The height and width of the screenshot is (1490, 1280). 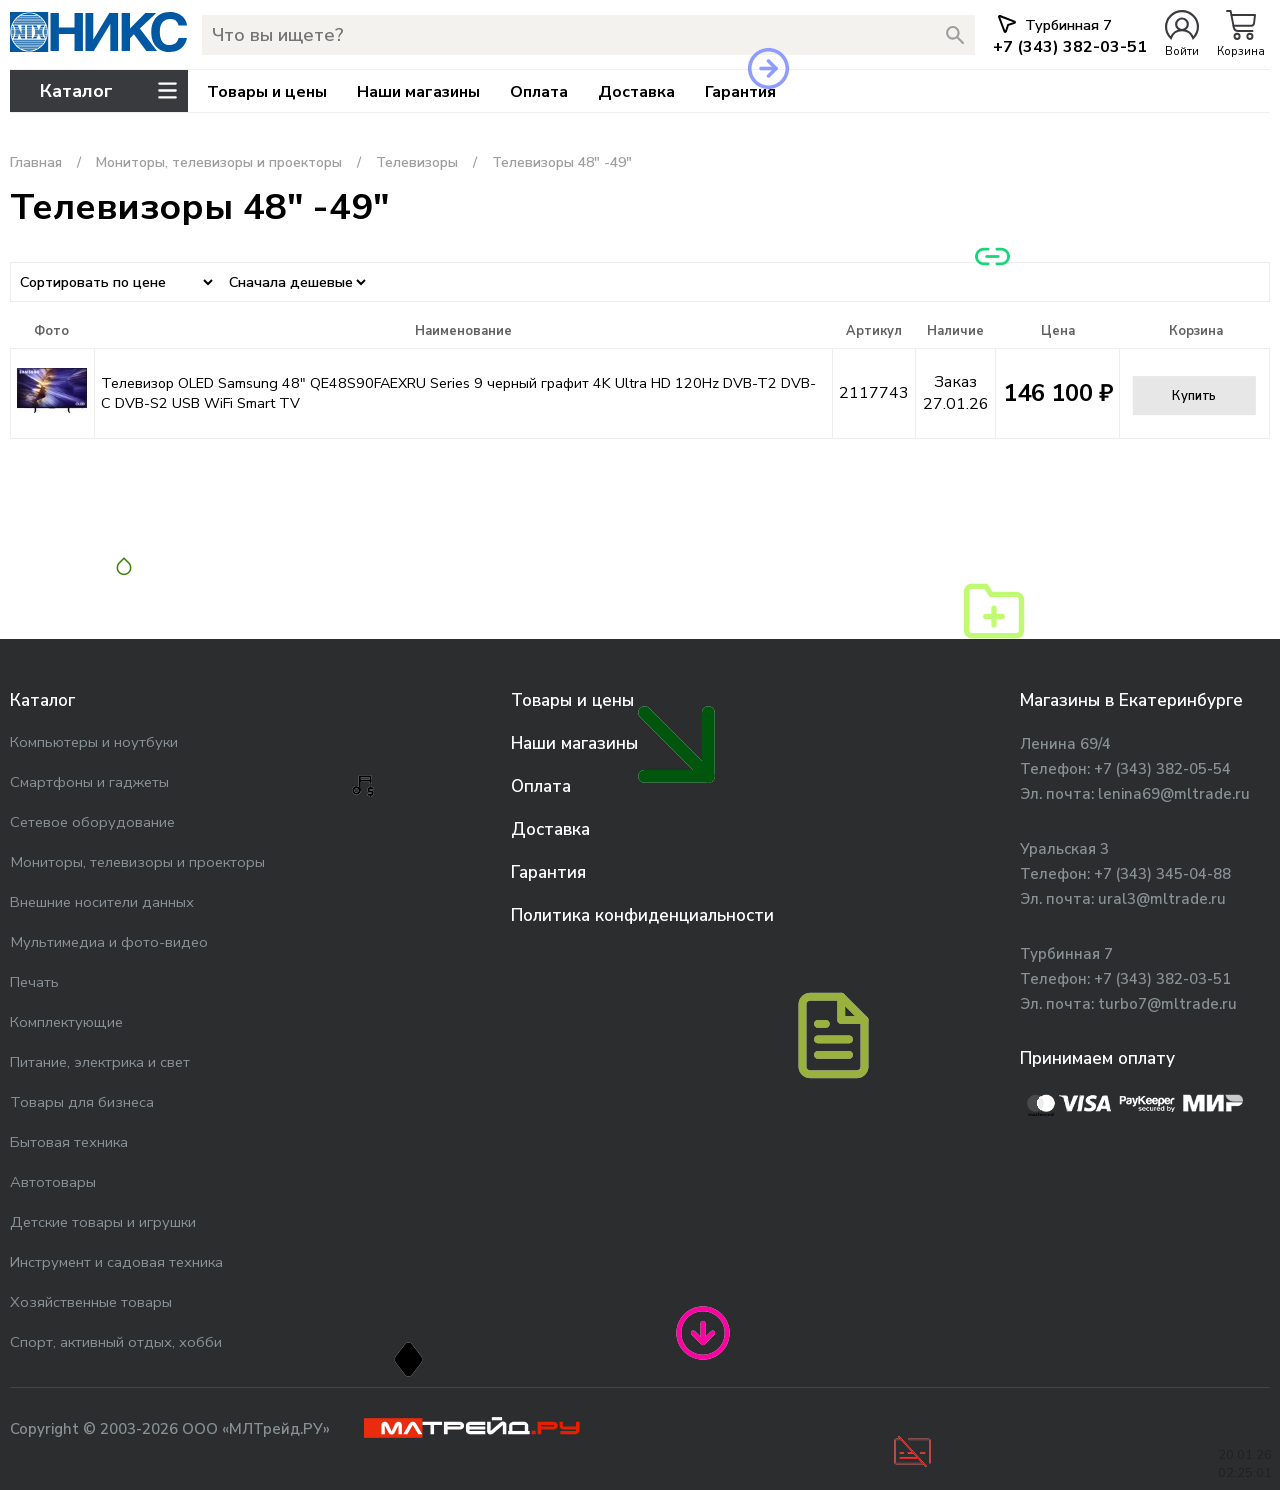 I want to click on adjust humidity or water settings, so click(x=124, y=566).